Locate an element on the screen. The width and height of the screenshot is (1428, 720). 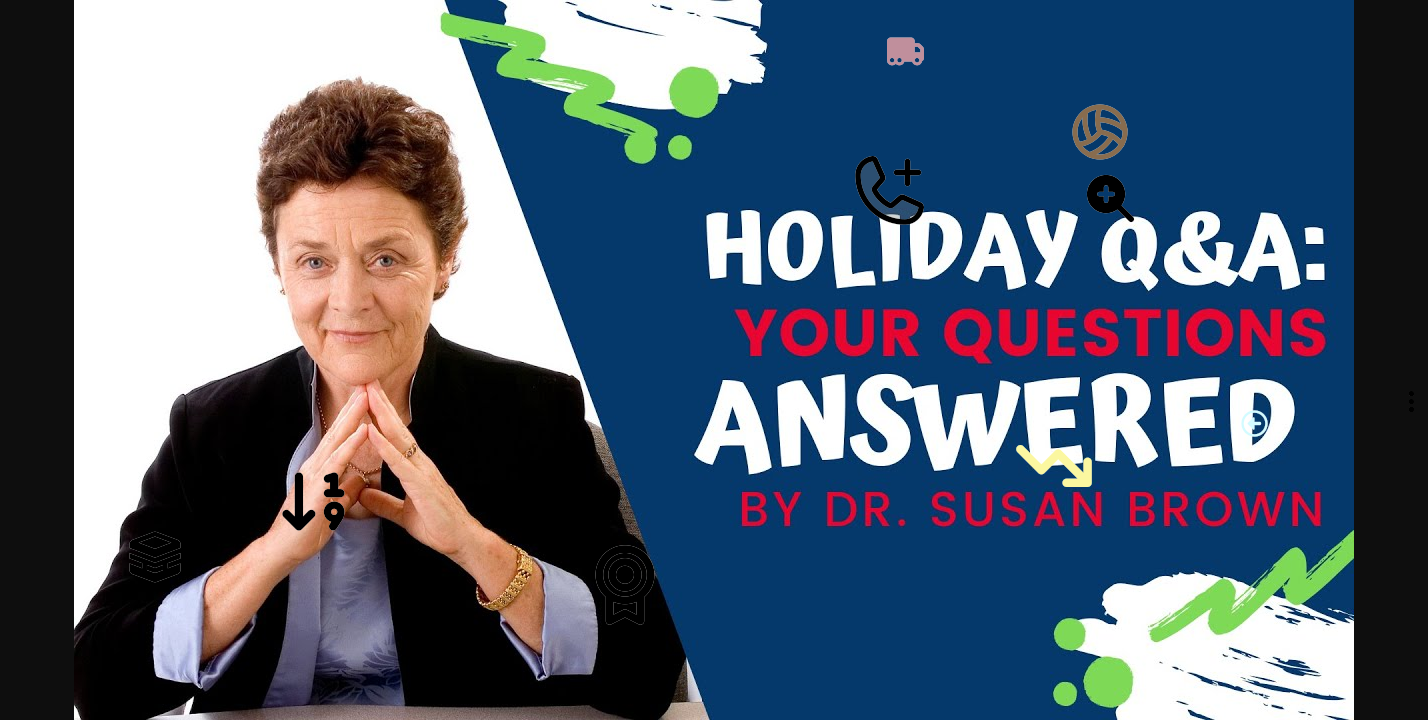
sort numbers in ascending order is located at coordinates (315, 501).